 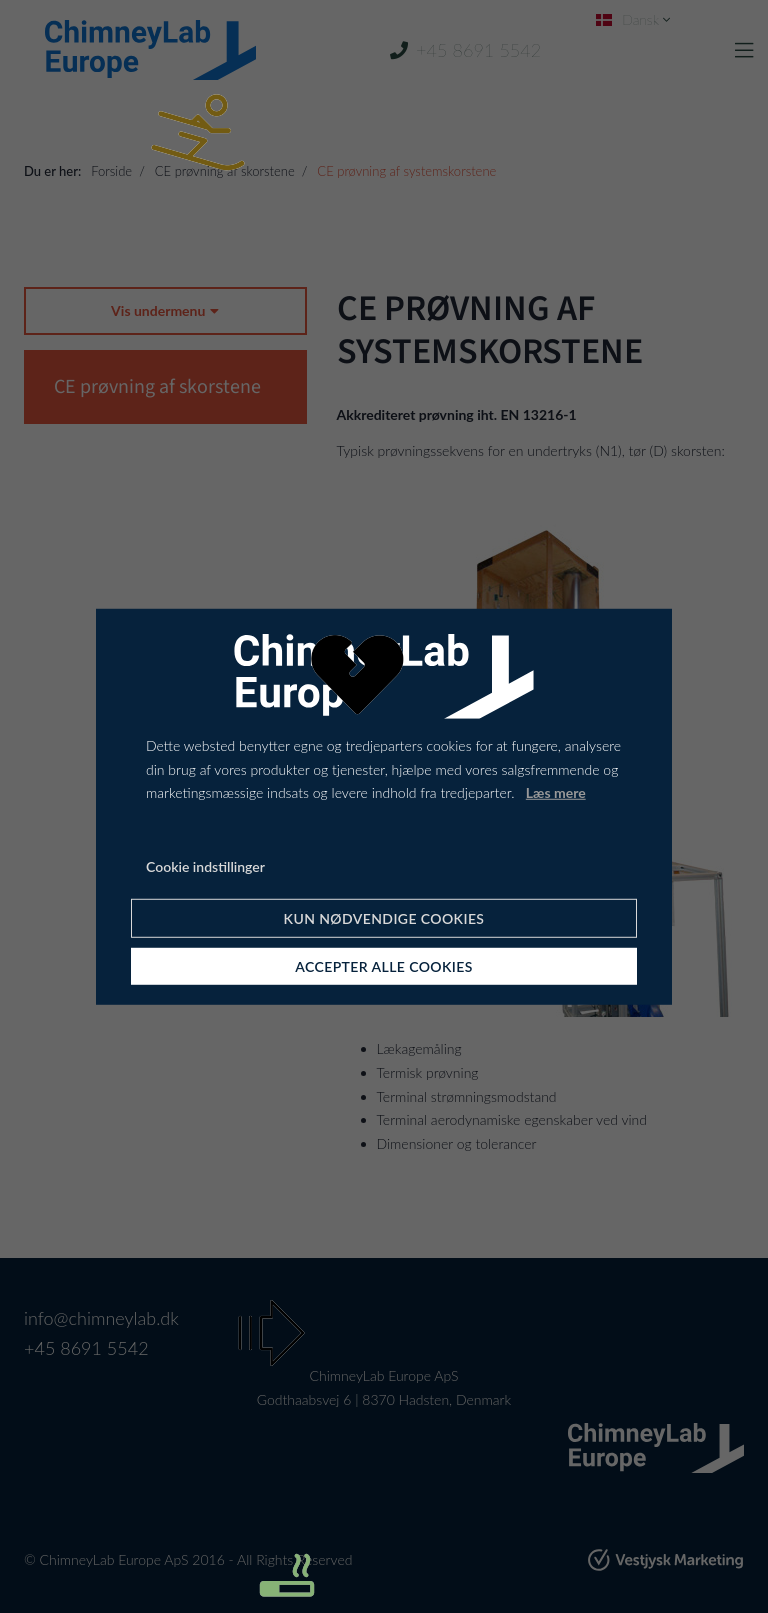 What do you see at coordinates (269, 1333) in the screenshot?
I see `skip forward or advance to the next item` at bounding box center [269, 1333].